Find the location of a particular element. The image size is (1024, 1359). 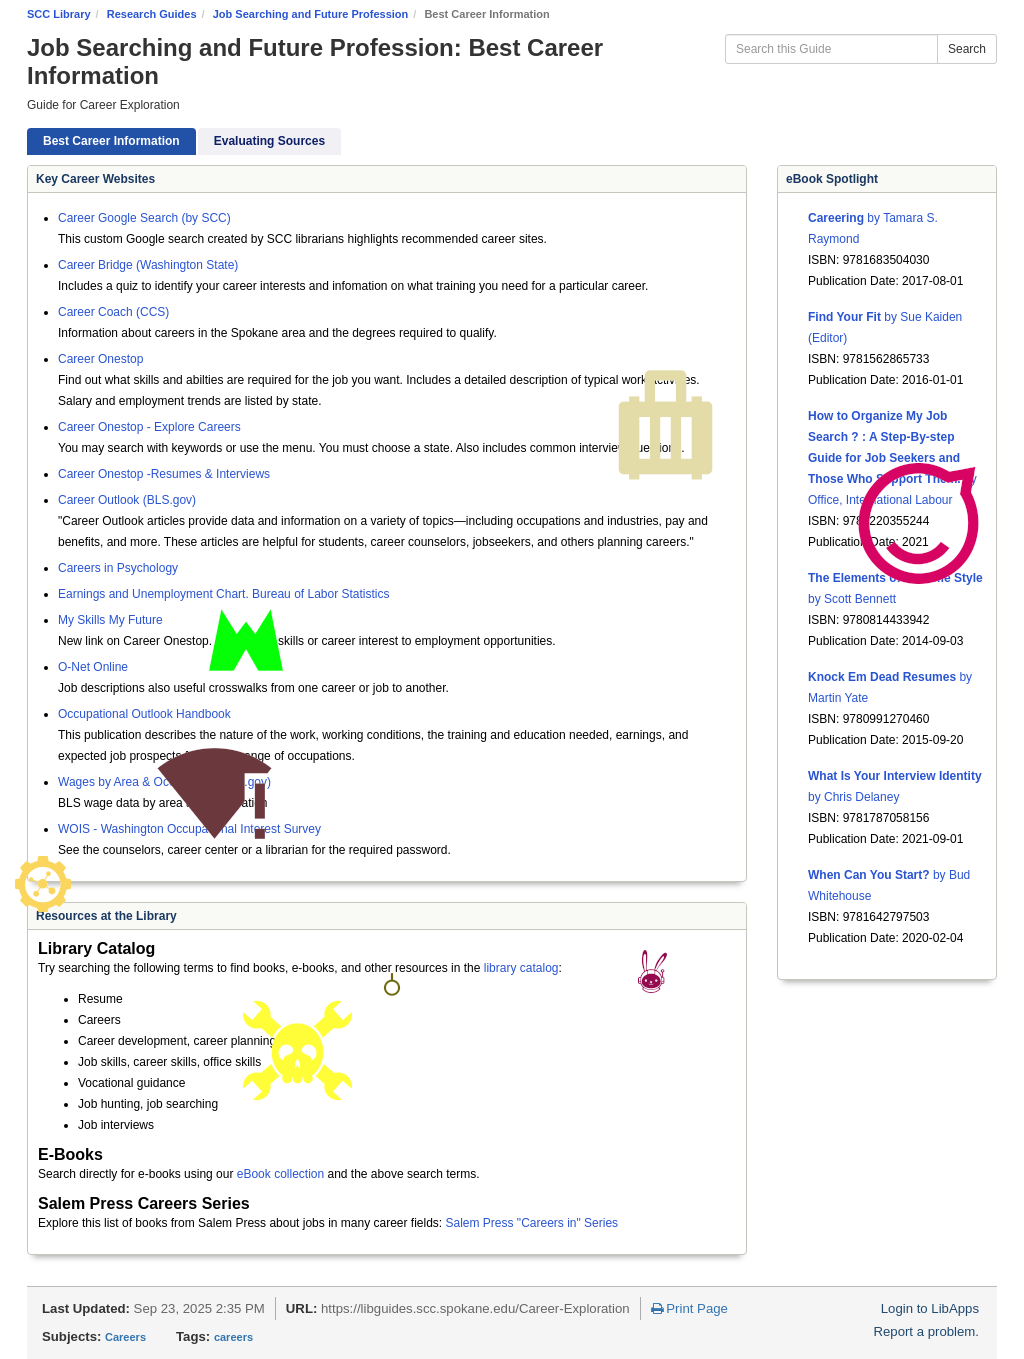

wgpu graphics library logo is located at coordinates (246, 640).